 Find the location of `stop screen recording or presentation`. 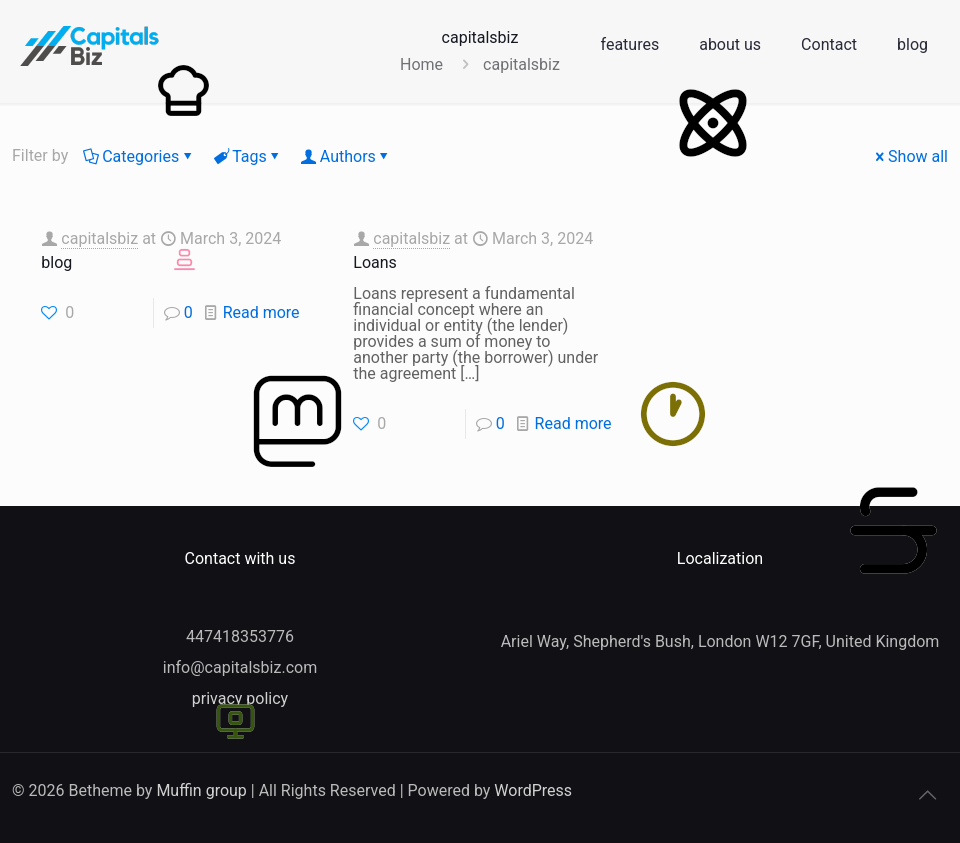

stop screen recording or presentation is located at coordinates (235, 721).